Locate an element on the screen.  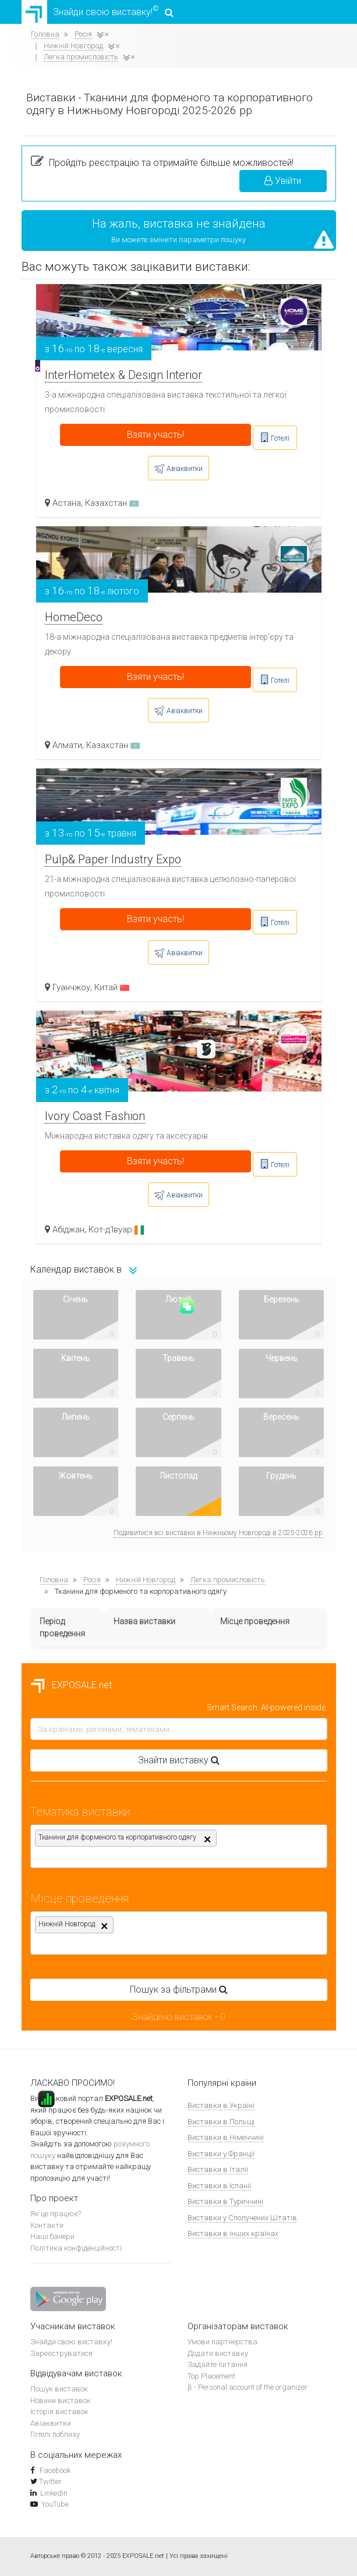
iPod nano device in purple is located at coordinates (37, 366).